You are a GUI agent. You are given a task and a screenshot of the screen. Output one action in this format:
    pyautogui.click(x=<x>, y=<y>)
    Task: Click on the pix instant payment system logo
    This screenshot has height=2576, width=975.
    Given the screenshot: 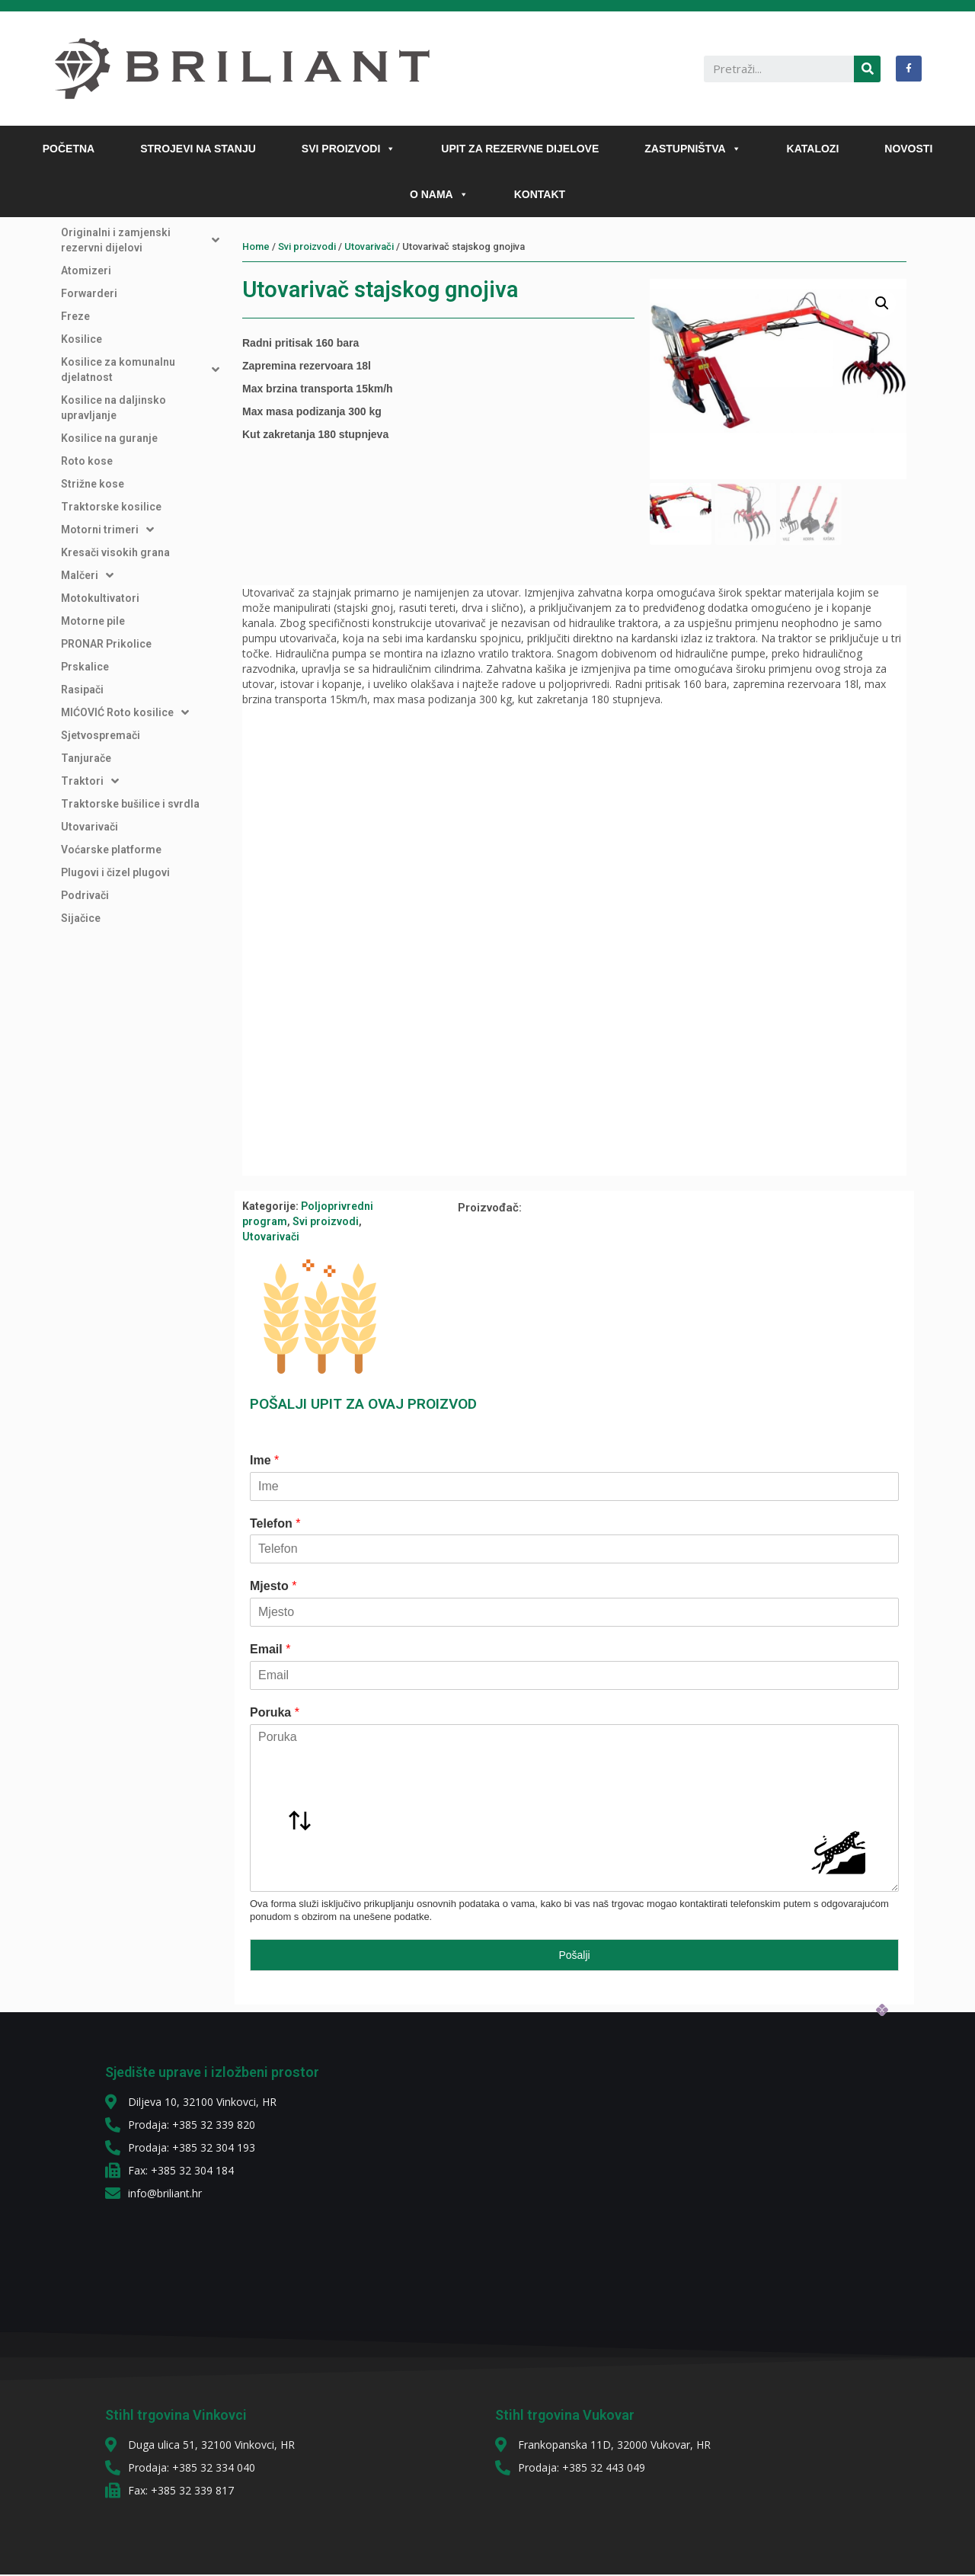 What is the action you would take?
    pyautogui.click(x=882, y=2010)
    